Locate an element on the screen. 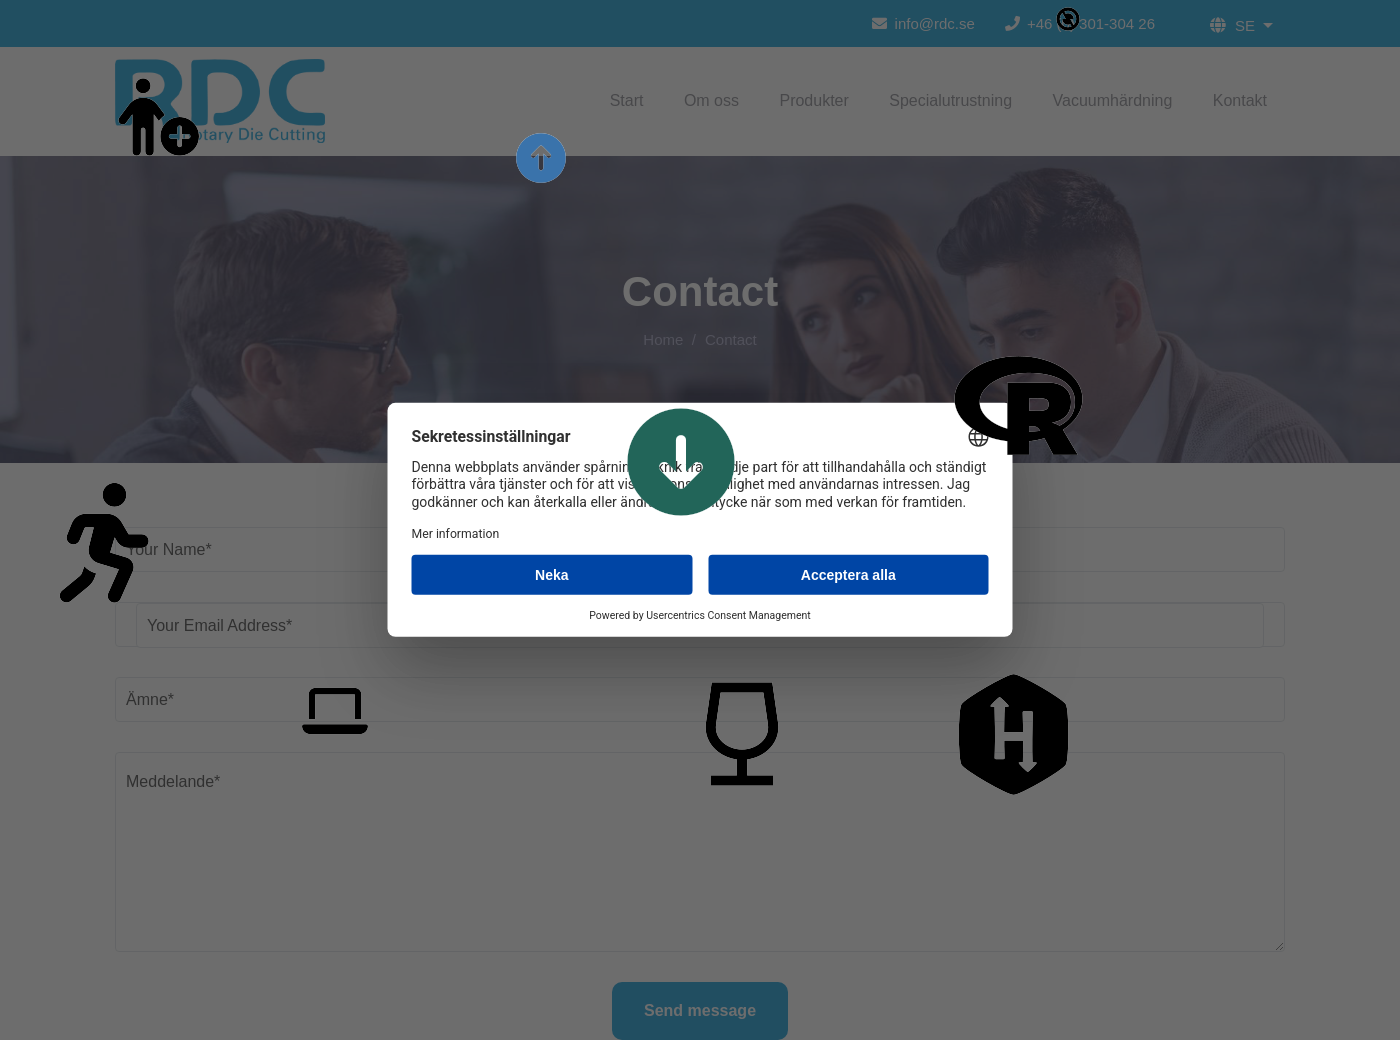 This screenshot has height=1040, width=1400. add a new user or contact is located at coordinates (156, 117).